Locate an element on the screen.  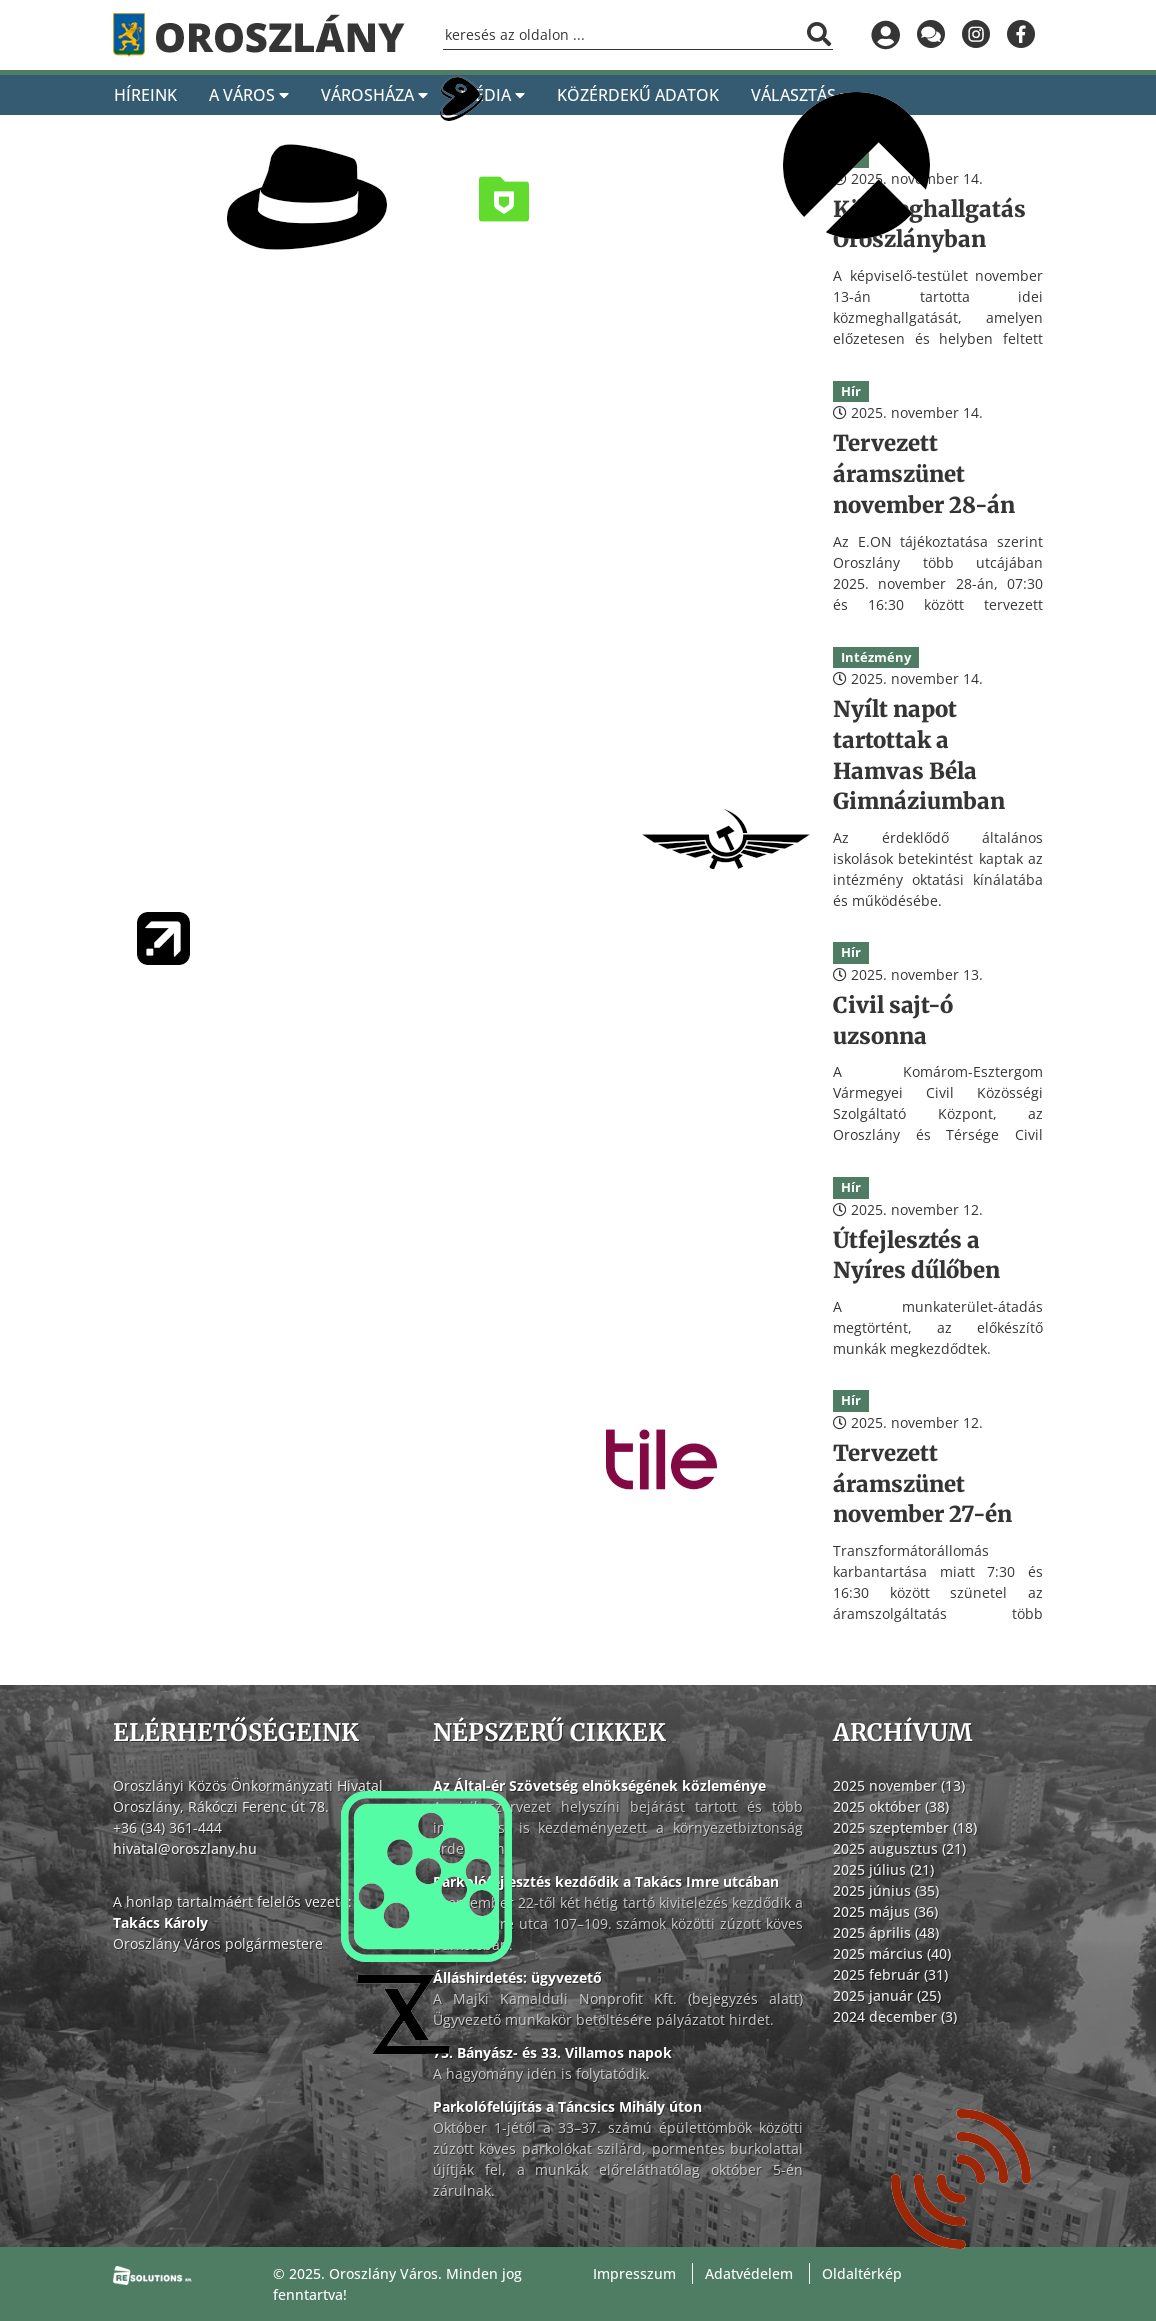
Gentoo Linux logo is located at coordinates (461, 98).